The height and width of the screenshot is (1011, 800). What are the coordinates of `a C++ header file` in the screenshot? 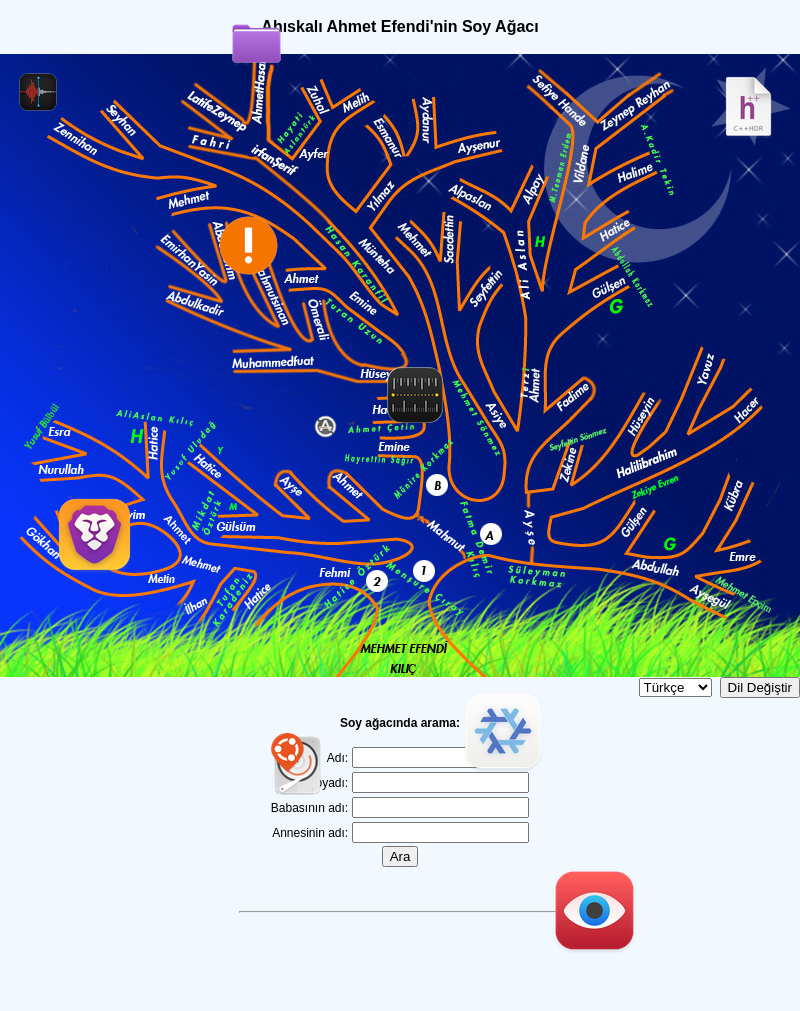 It's located at (748, 107).